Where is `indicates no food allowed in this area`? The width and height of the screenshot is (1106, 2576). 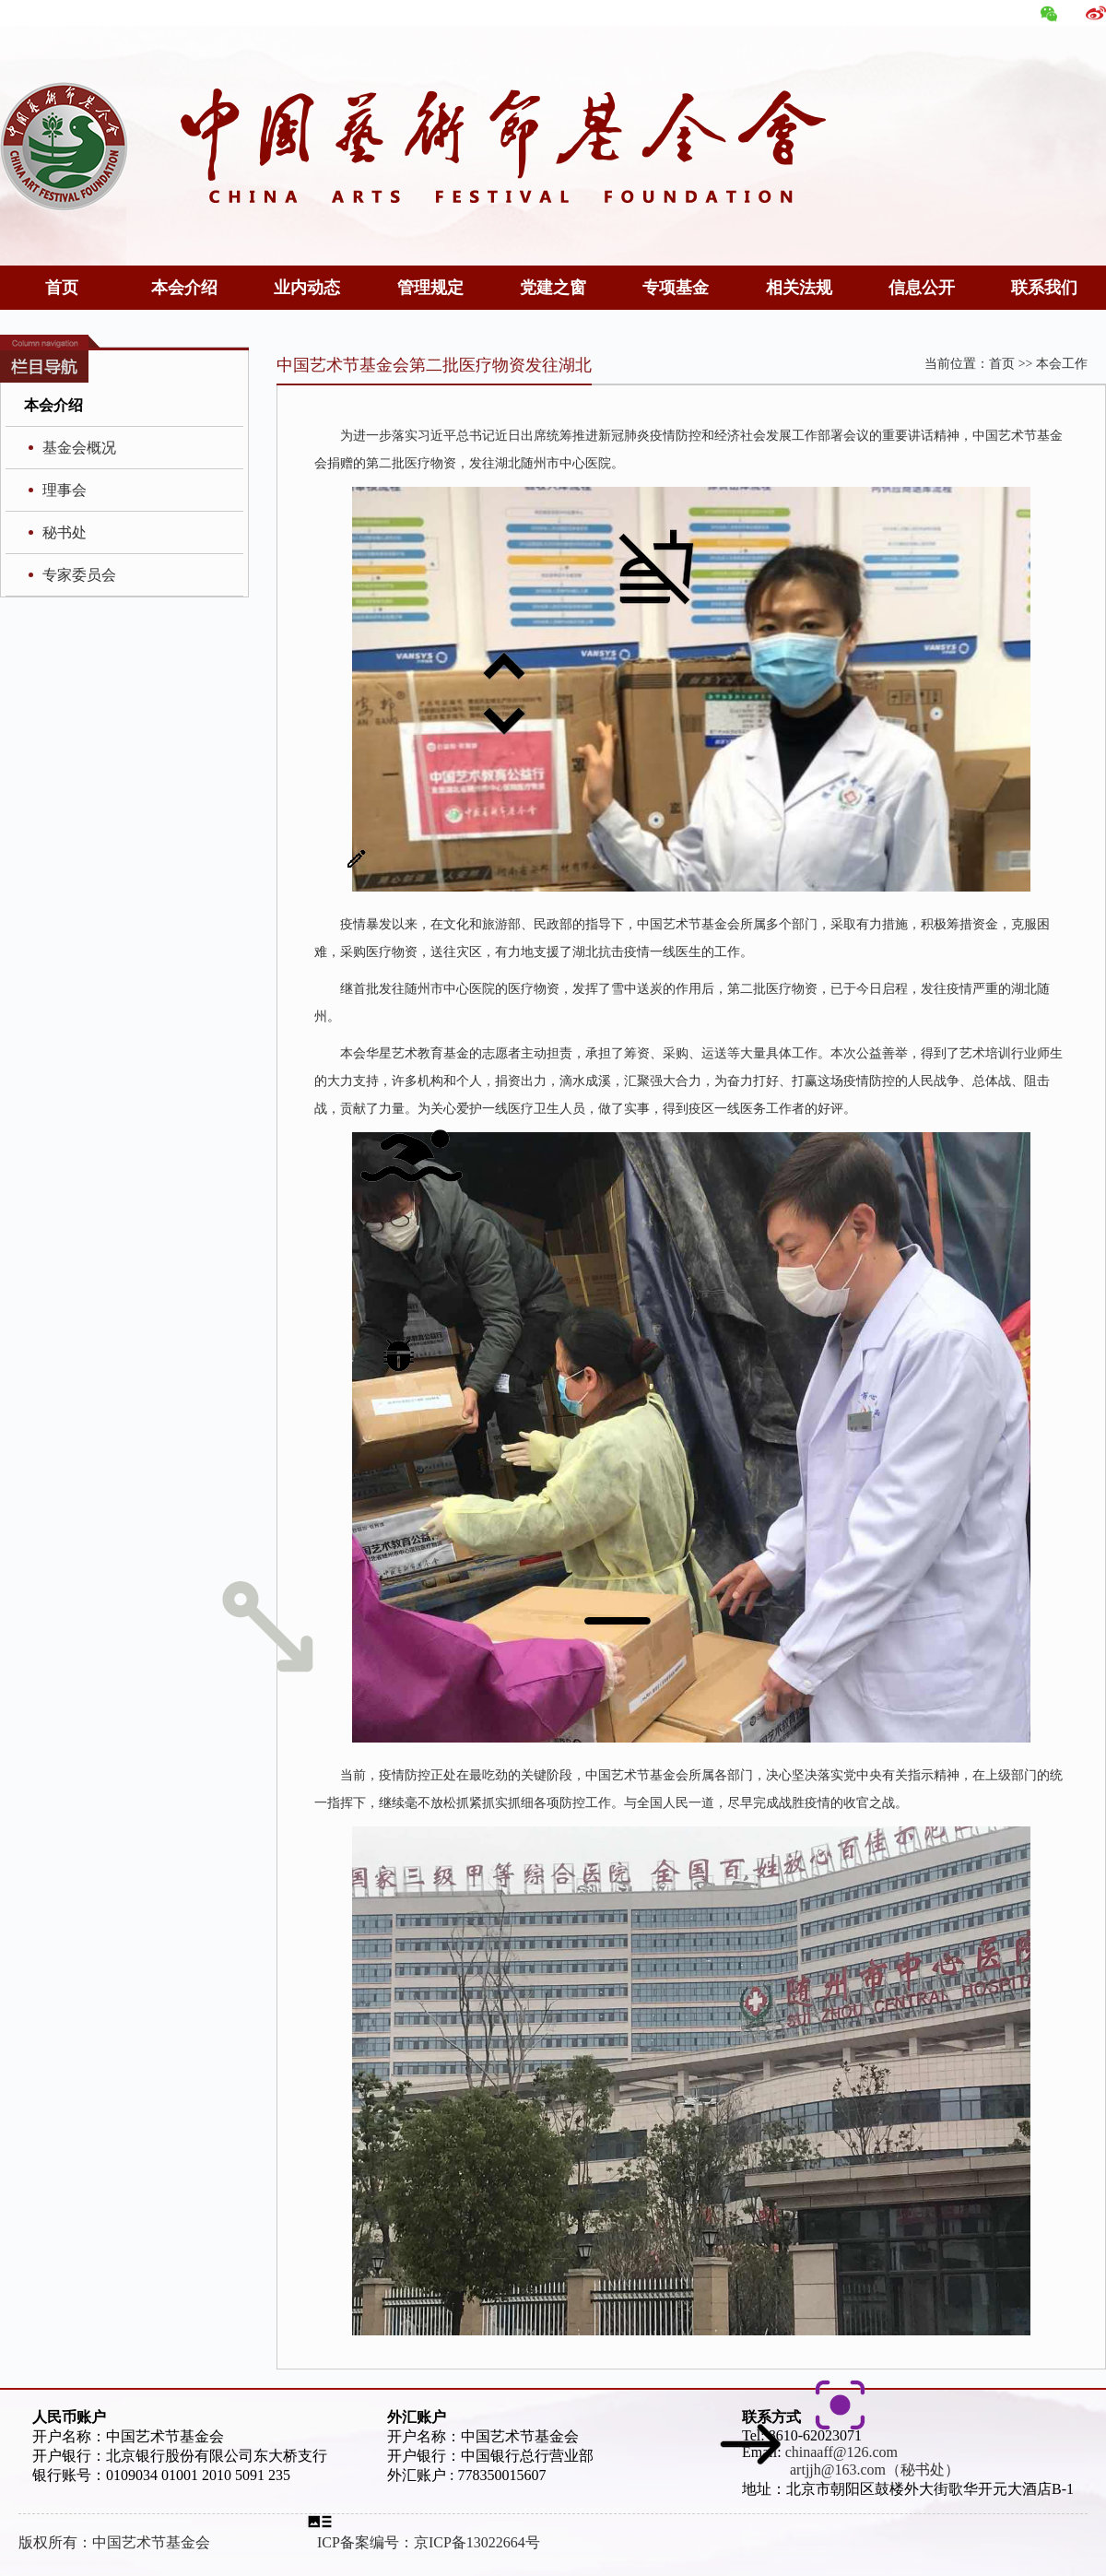 indicates no food allowed in this area is located at coordinates (656, 566).